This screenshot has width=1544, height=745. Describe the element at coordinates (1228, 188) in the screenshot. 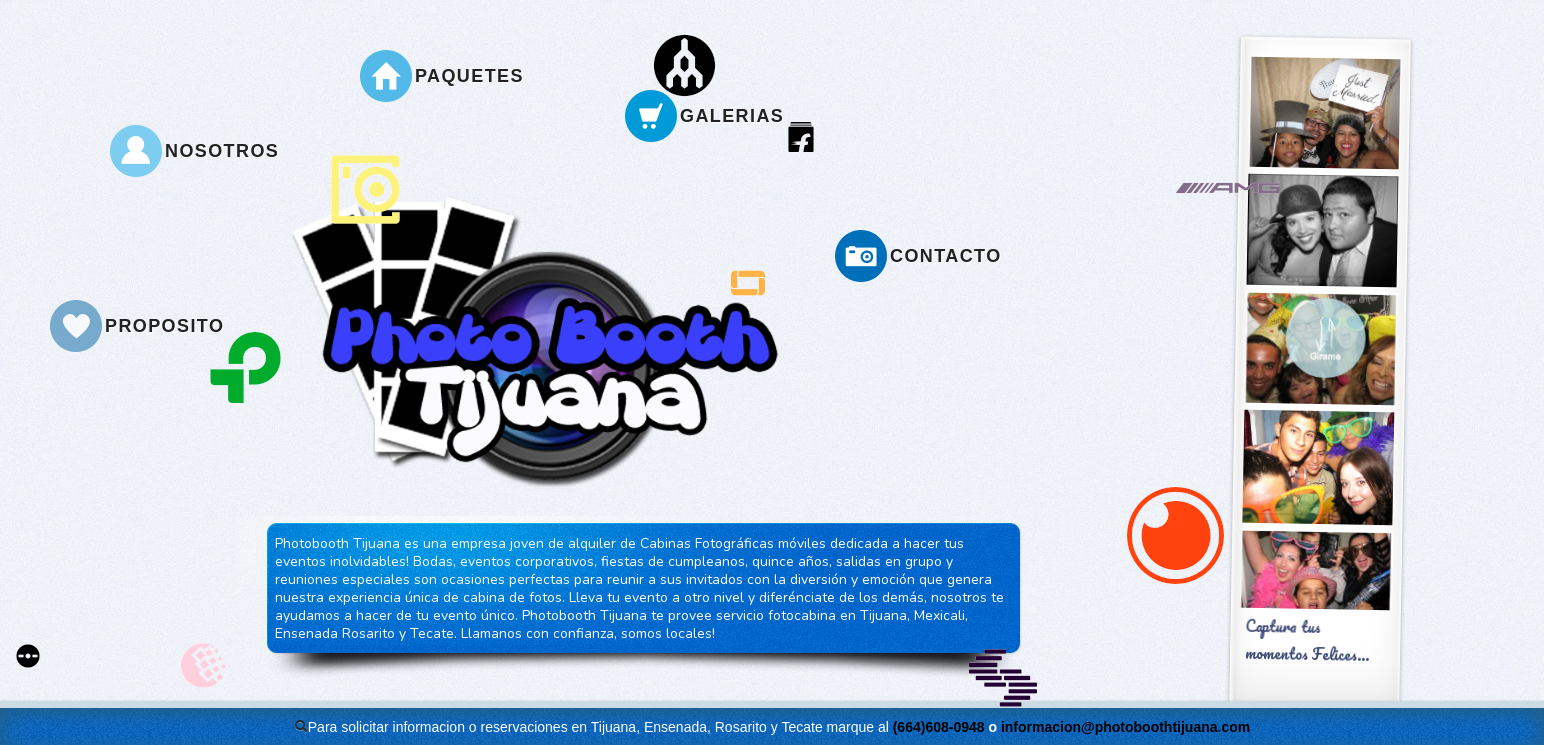

I see `mercedes-amg brand logo` at that location.